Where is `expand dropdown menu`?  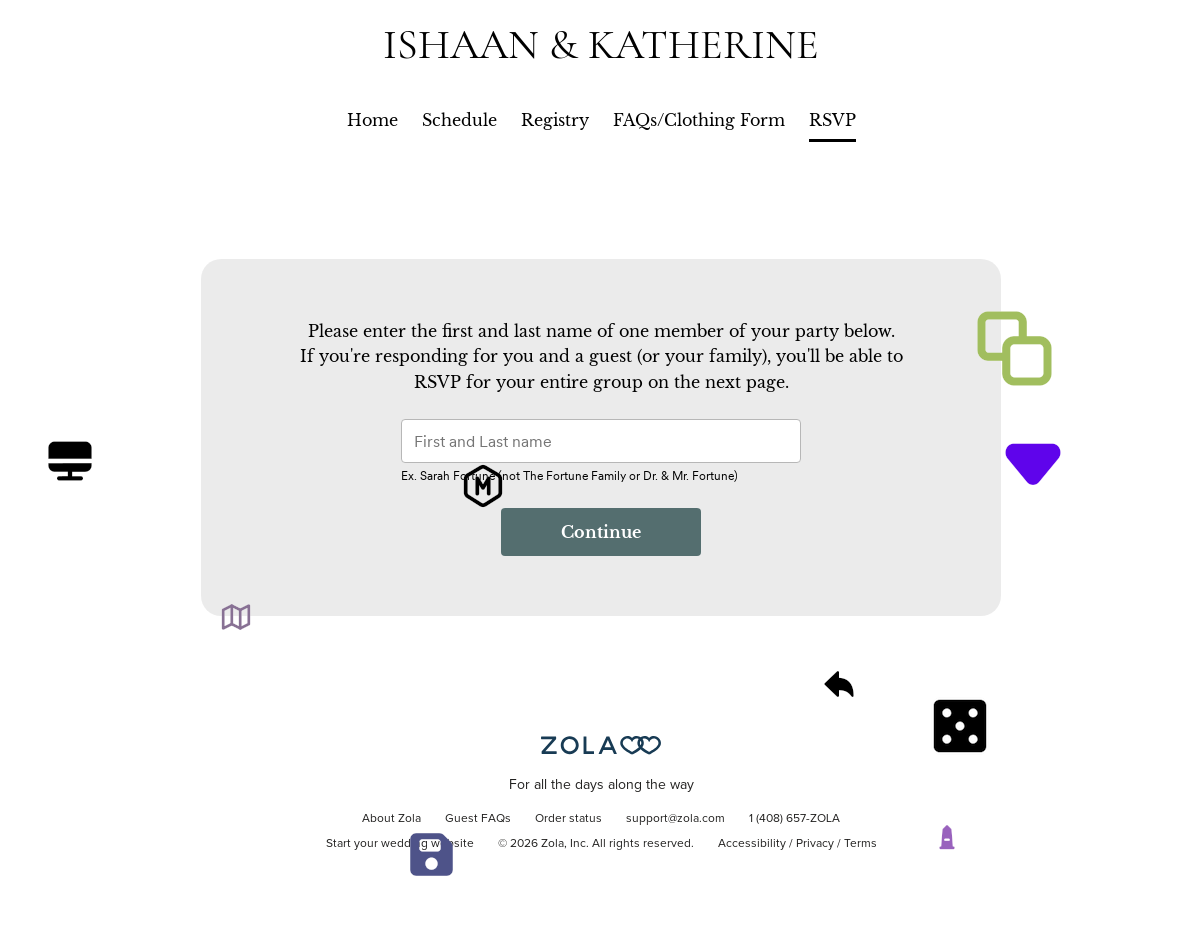 expand dropdown menu is located at coordinates (1033, 462).